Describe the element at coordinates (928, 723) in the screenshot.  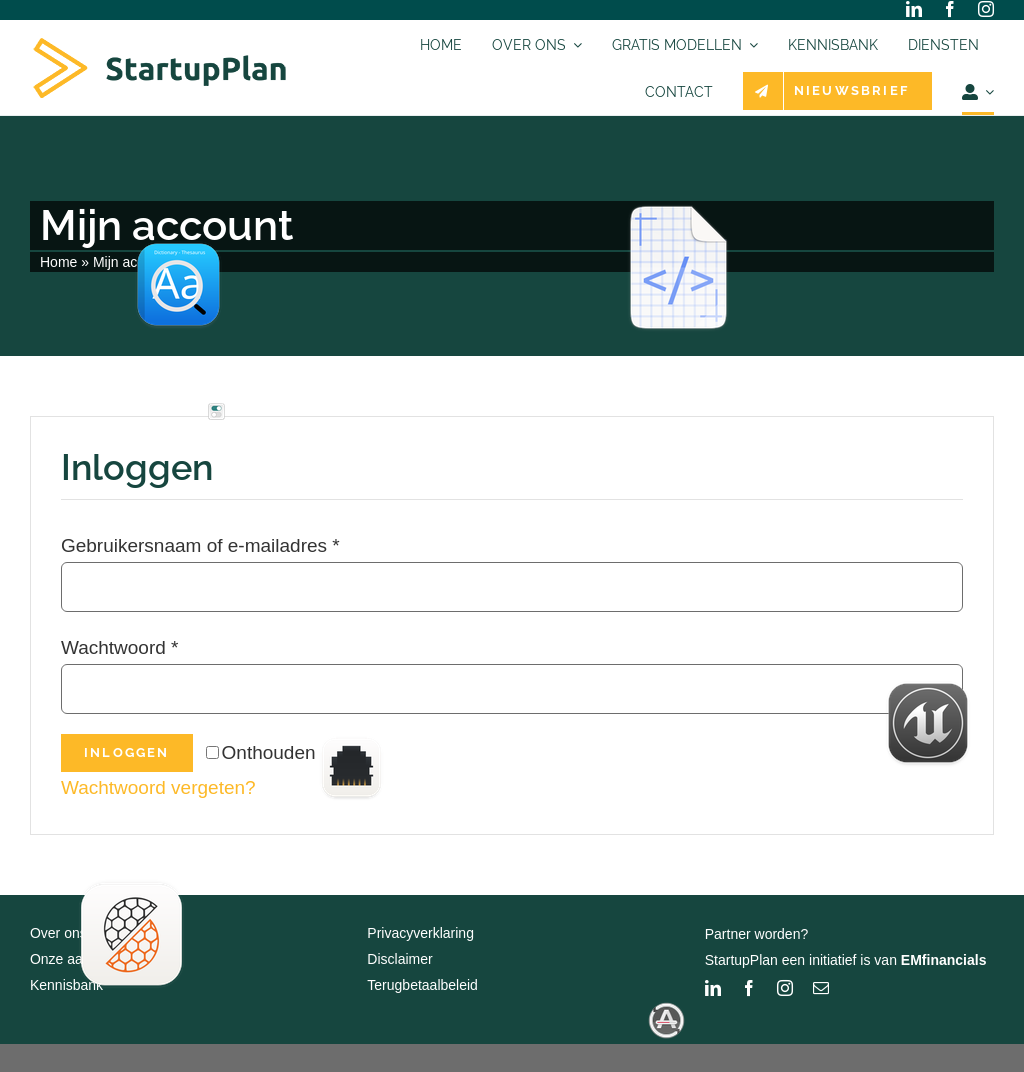
I see `open unreal editor application` at that location.